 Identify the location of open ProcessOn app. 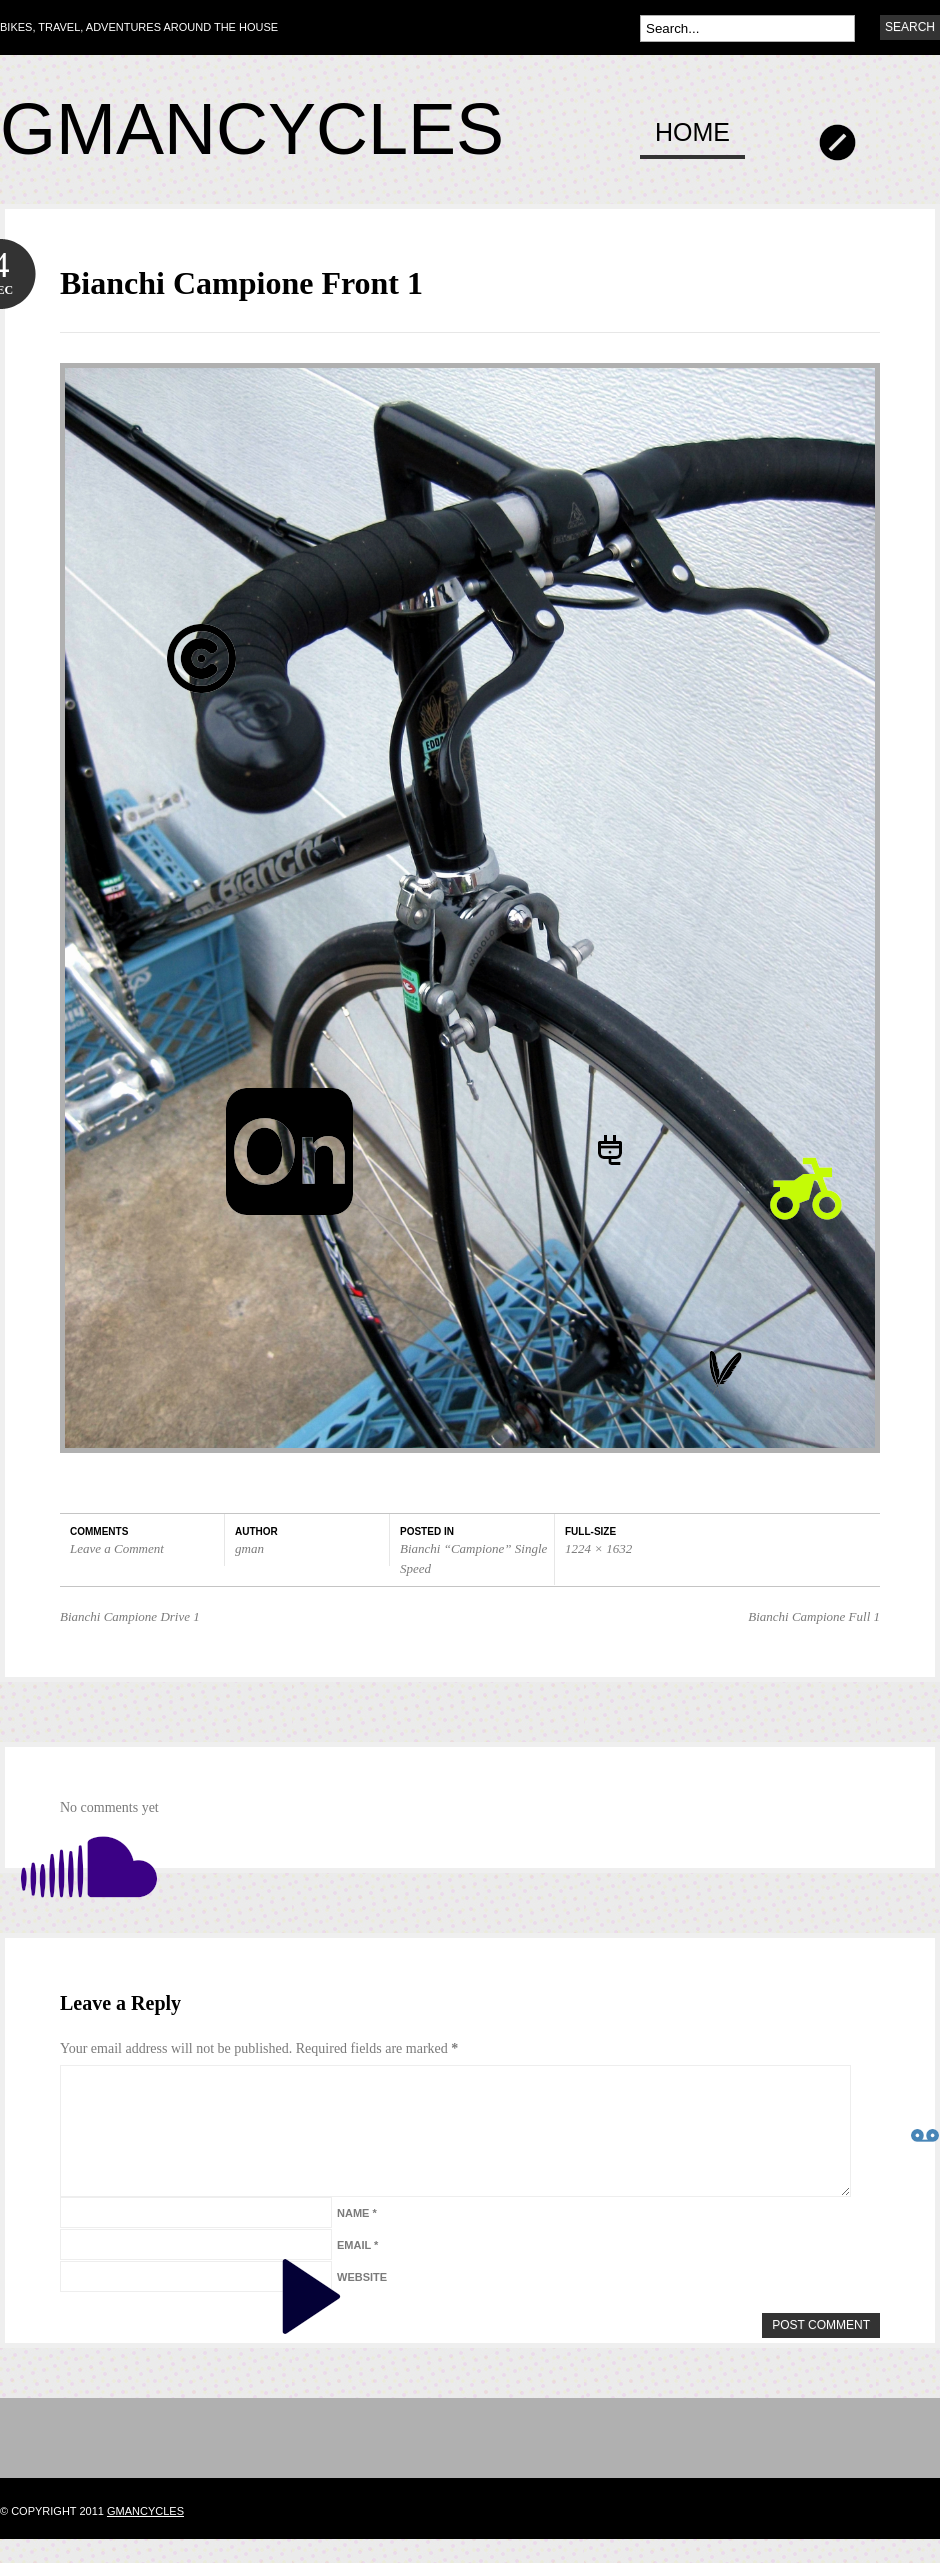
(289, 1151).